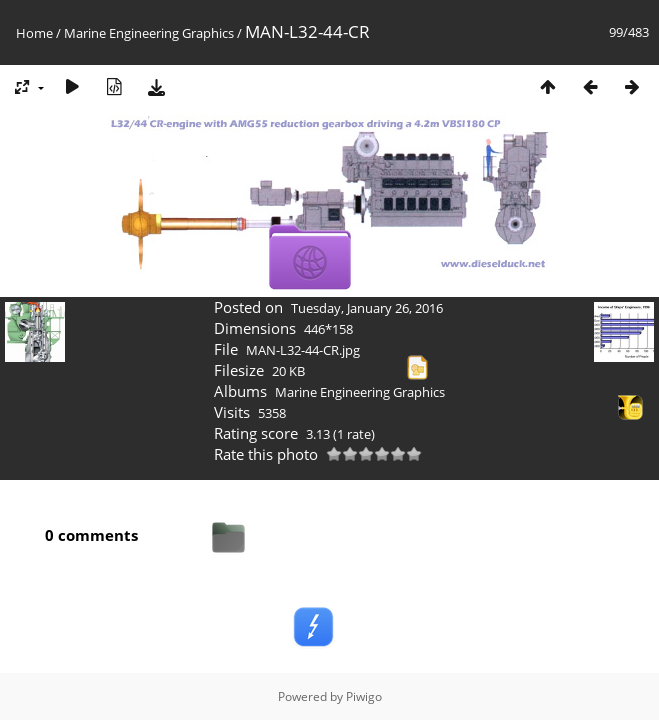 Image resolution: width=659 pixels, height=720 pixels. Describe the element at coordinates (417, 367) in the screenshot. I see `open an opendocument graphics file` at that location.